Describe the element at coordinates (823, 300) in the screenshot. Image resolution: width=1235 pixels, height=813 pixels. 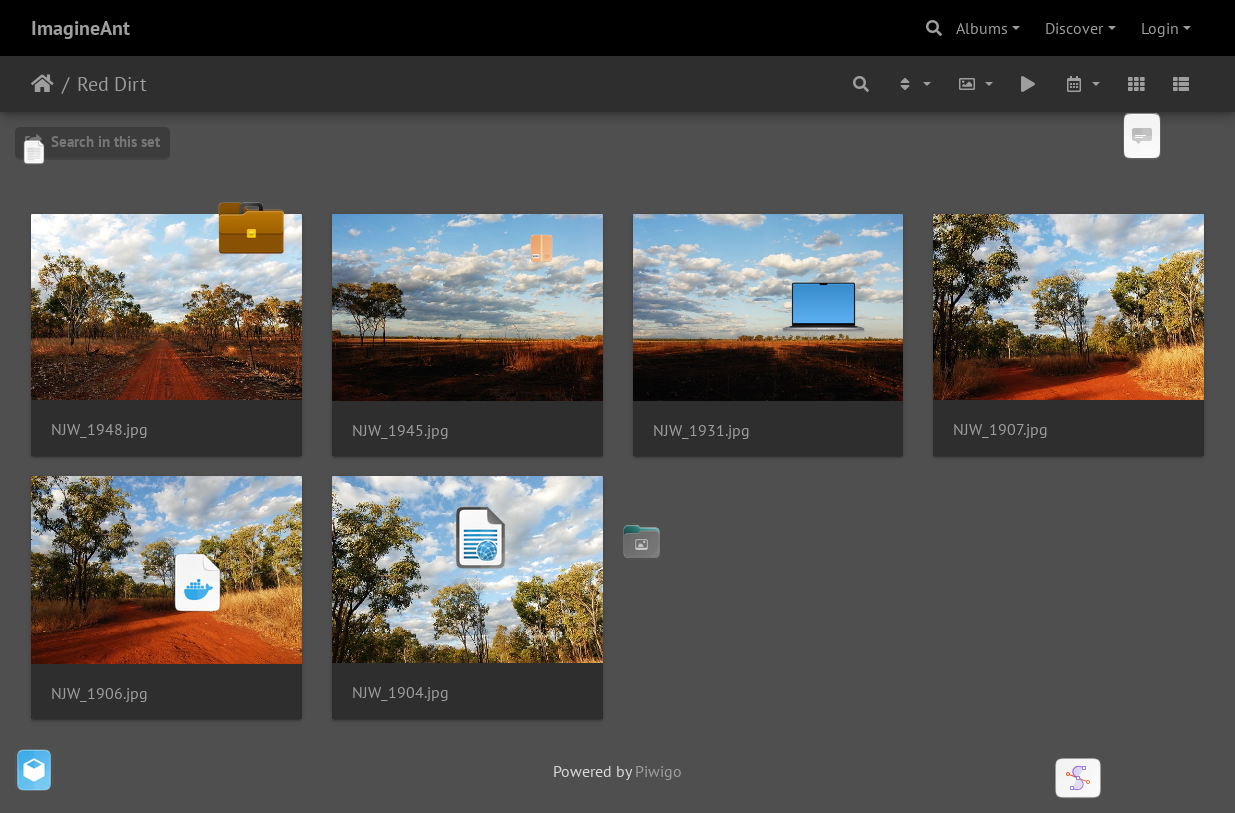
I see `represents this macbook pro device in system settings` at that location.